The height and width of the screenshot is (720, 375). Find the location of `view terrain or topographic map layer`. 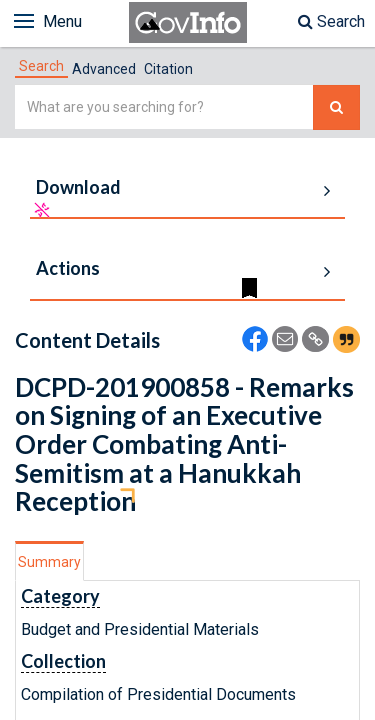

view terrain or topographic map layer is located at coordinates (150, 24).